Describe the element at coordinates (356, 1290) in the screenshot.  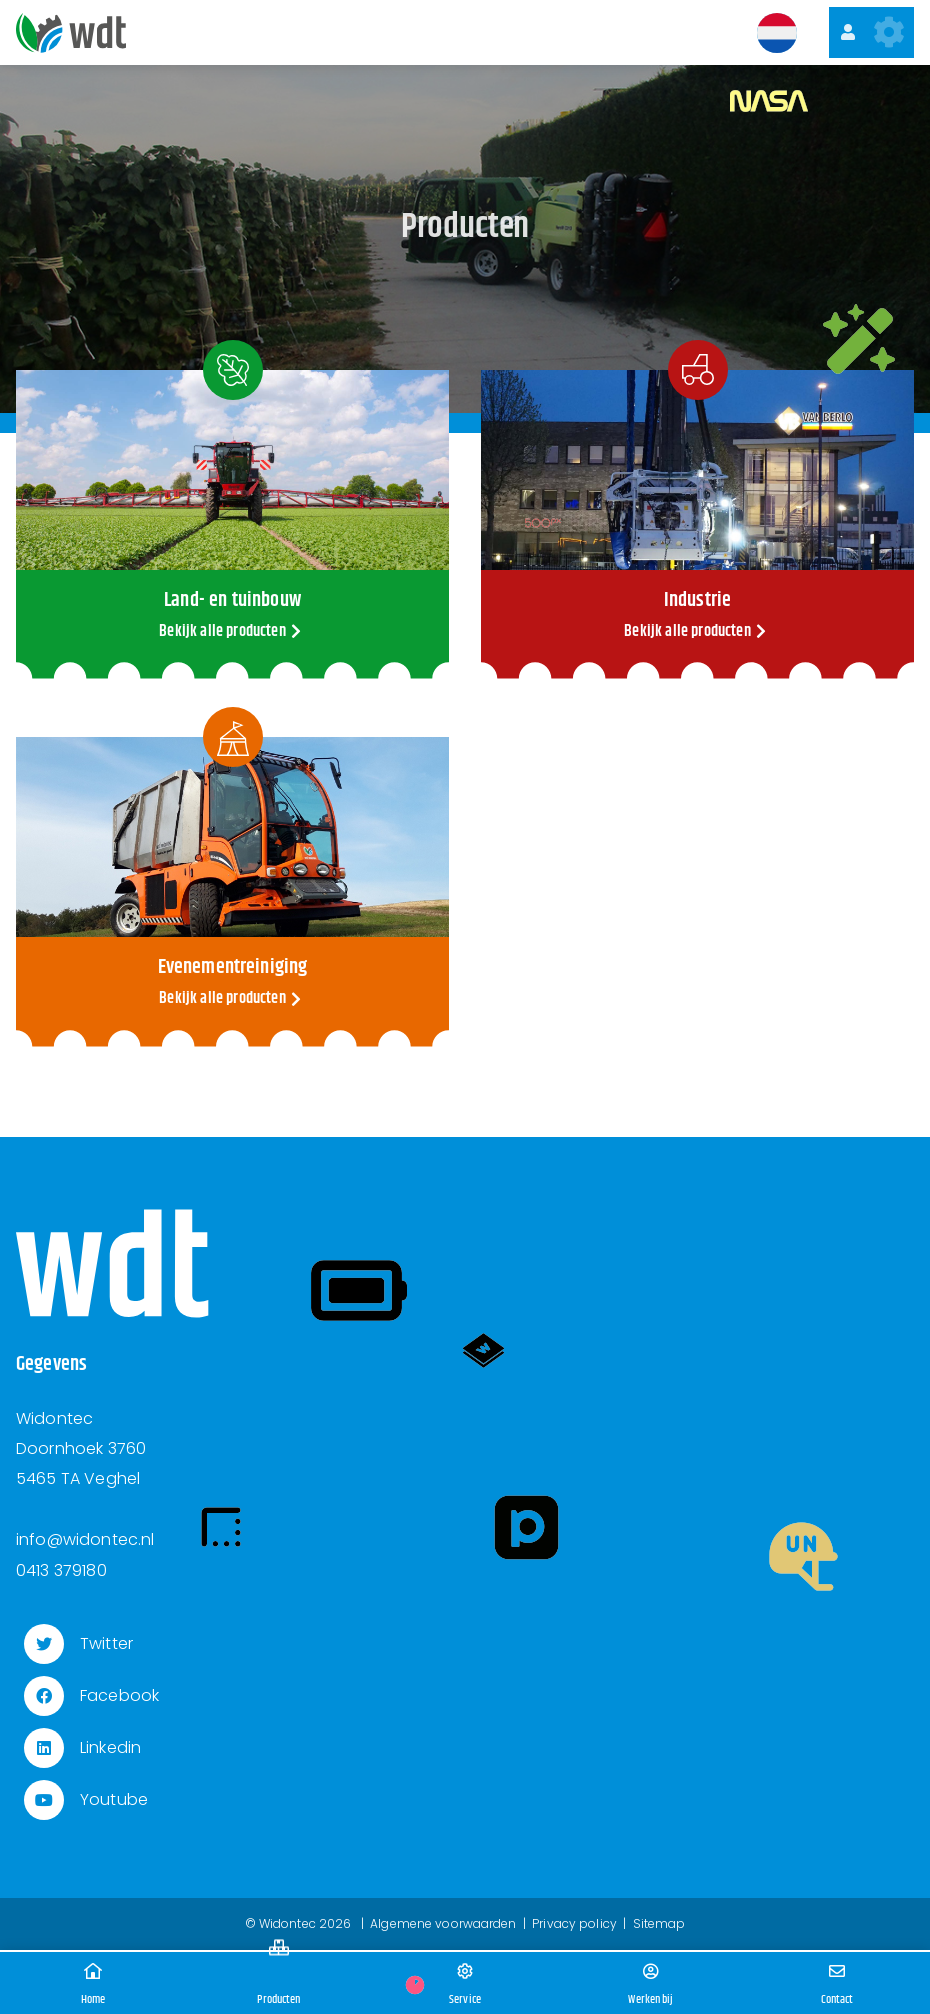
I see `indicates battery is fully charged` at that location.